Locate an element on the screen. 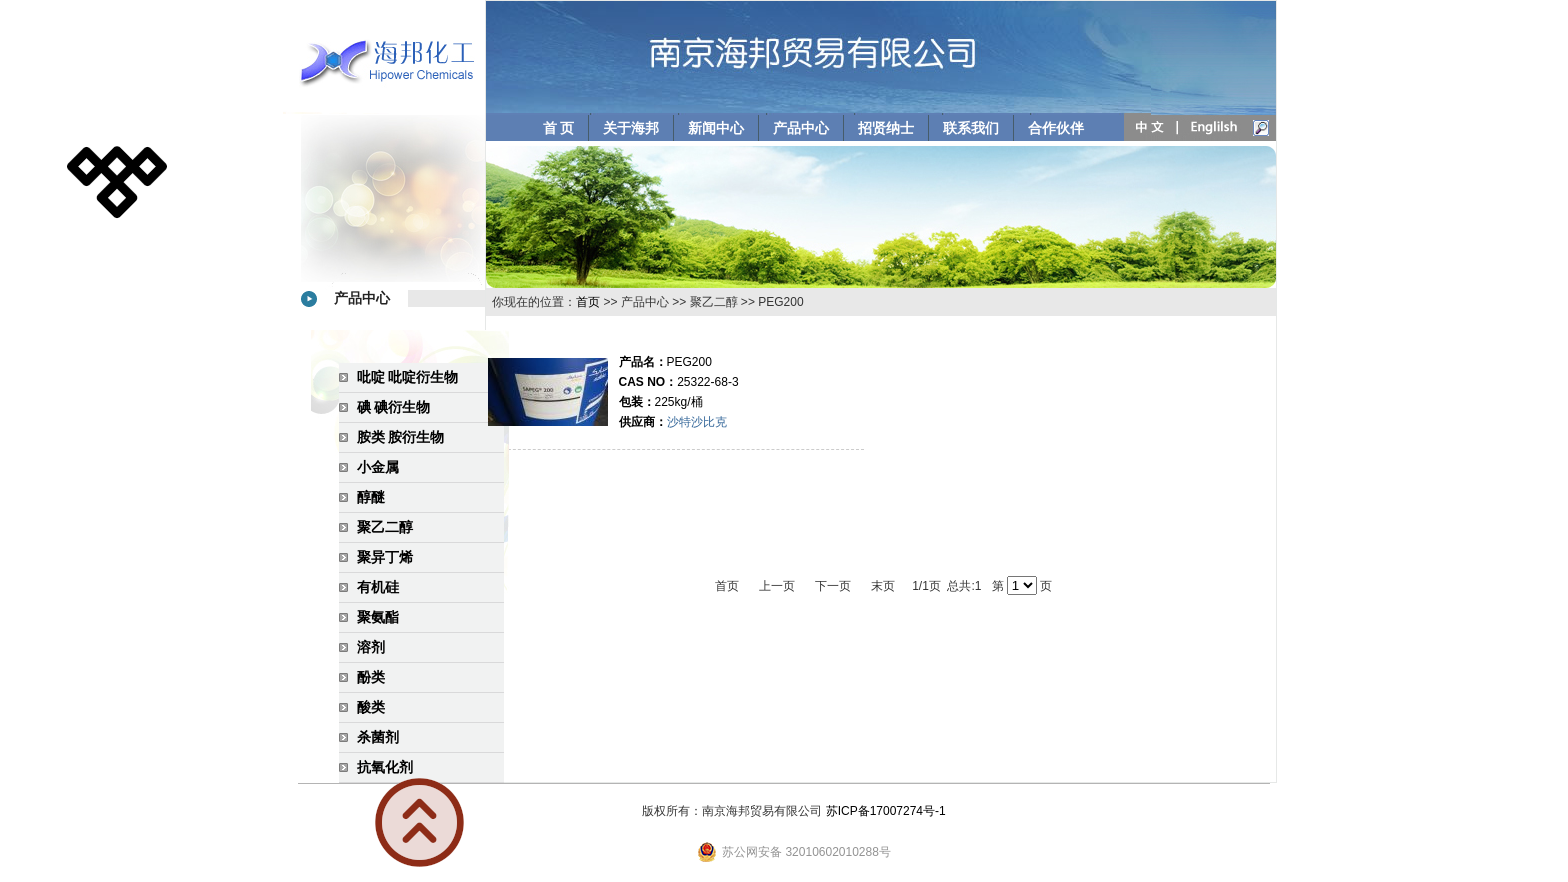  open Tidal music streaming app is located at coordinates (117, 179).